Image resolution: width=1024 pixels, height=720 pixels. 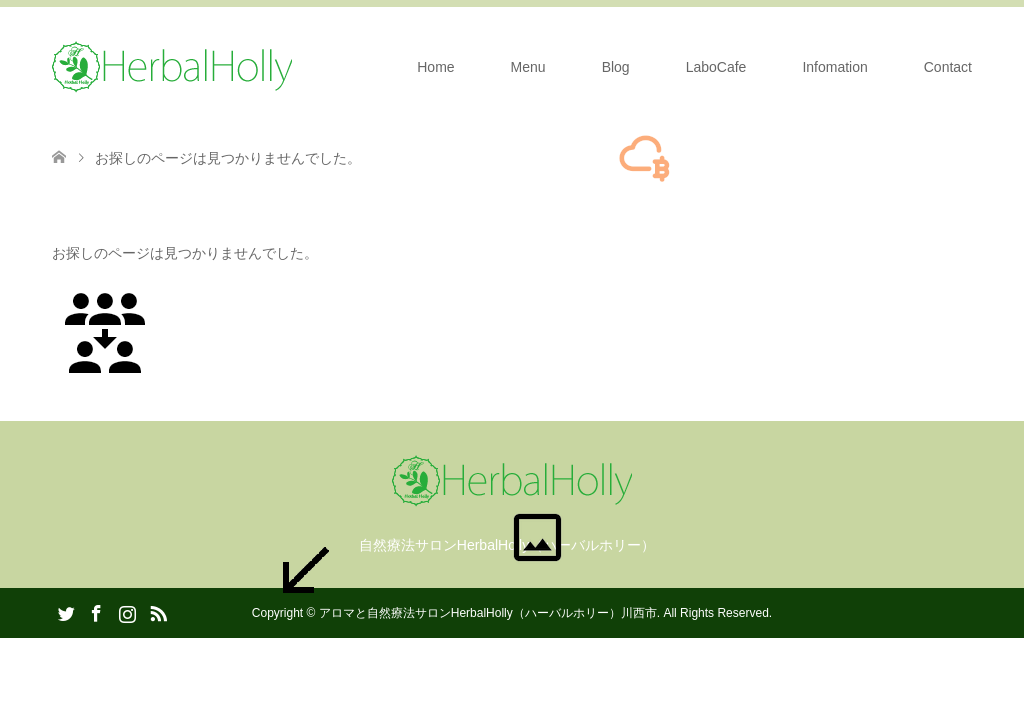 What do you see at coordinates (537, 537) in the screenshot?
I see `view original image without cropping` at bounding box center [537, 537].